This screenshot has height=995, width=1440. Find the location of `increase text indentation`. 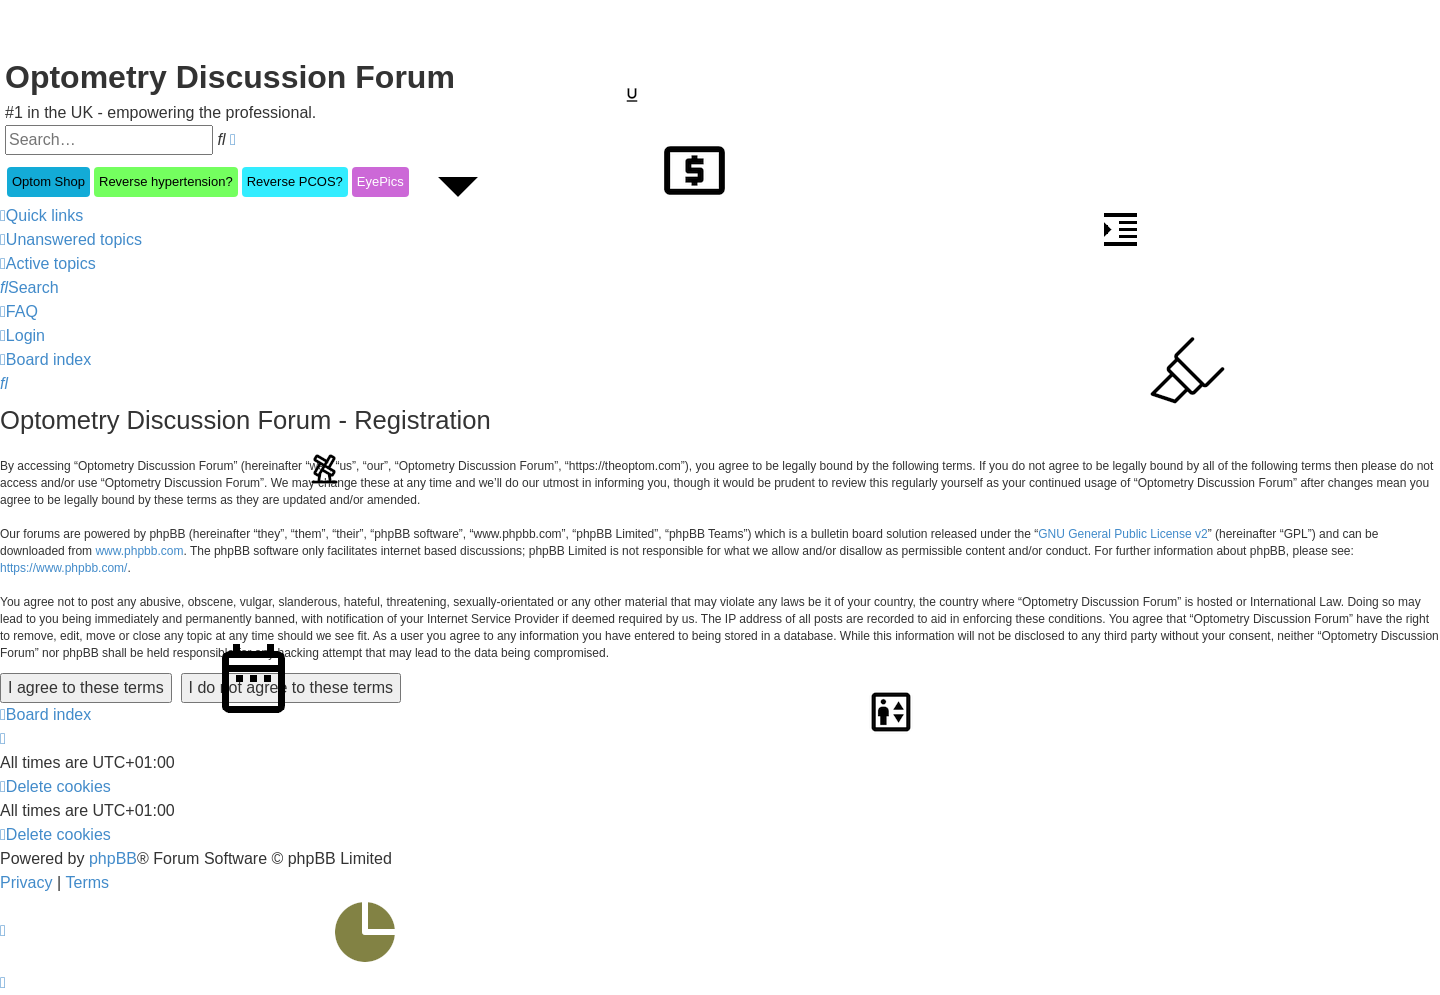

increase text indentation is located at coordinates (1120, 229).